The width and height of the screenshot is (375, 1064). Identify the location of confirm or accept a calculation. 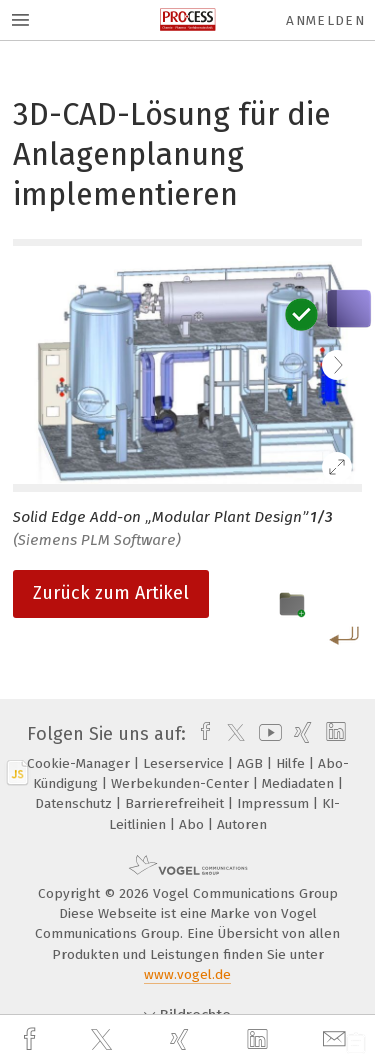
(301, 314).